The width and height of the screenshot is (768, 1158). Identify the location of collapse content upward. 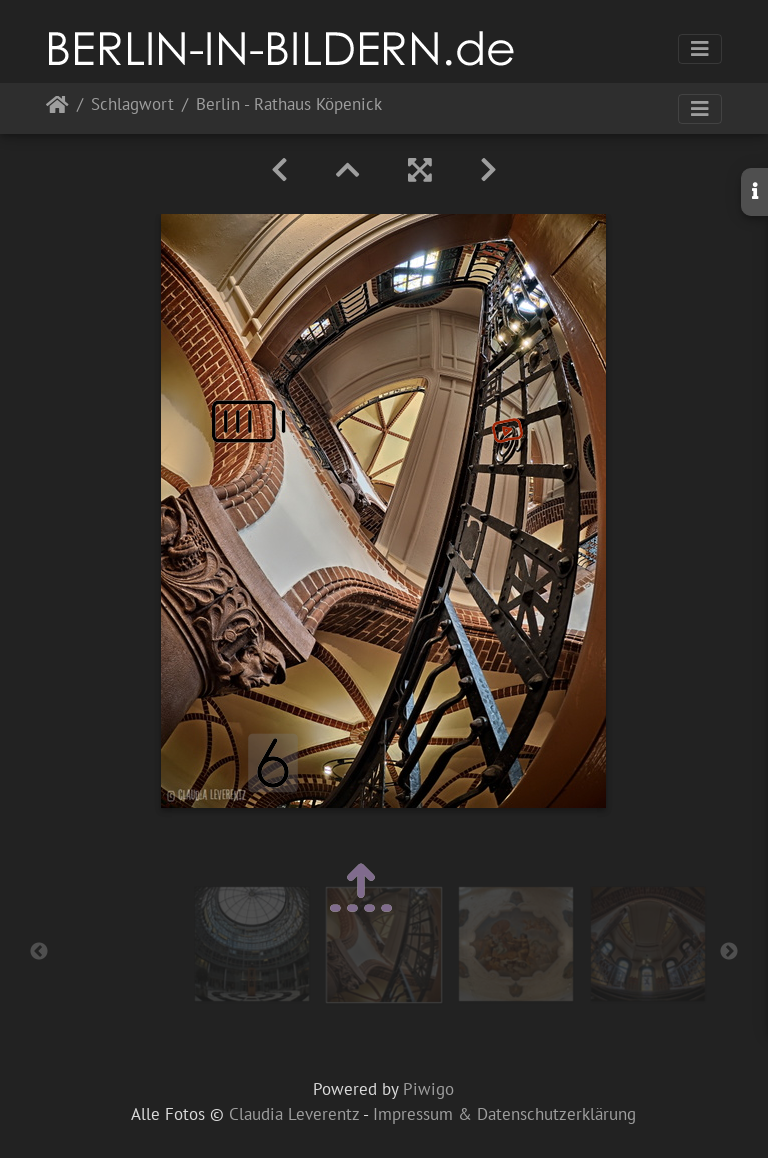
(361, 891).